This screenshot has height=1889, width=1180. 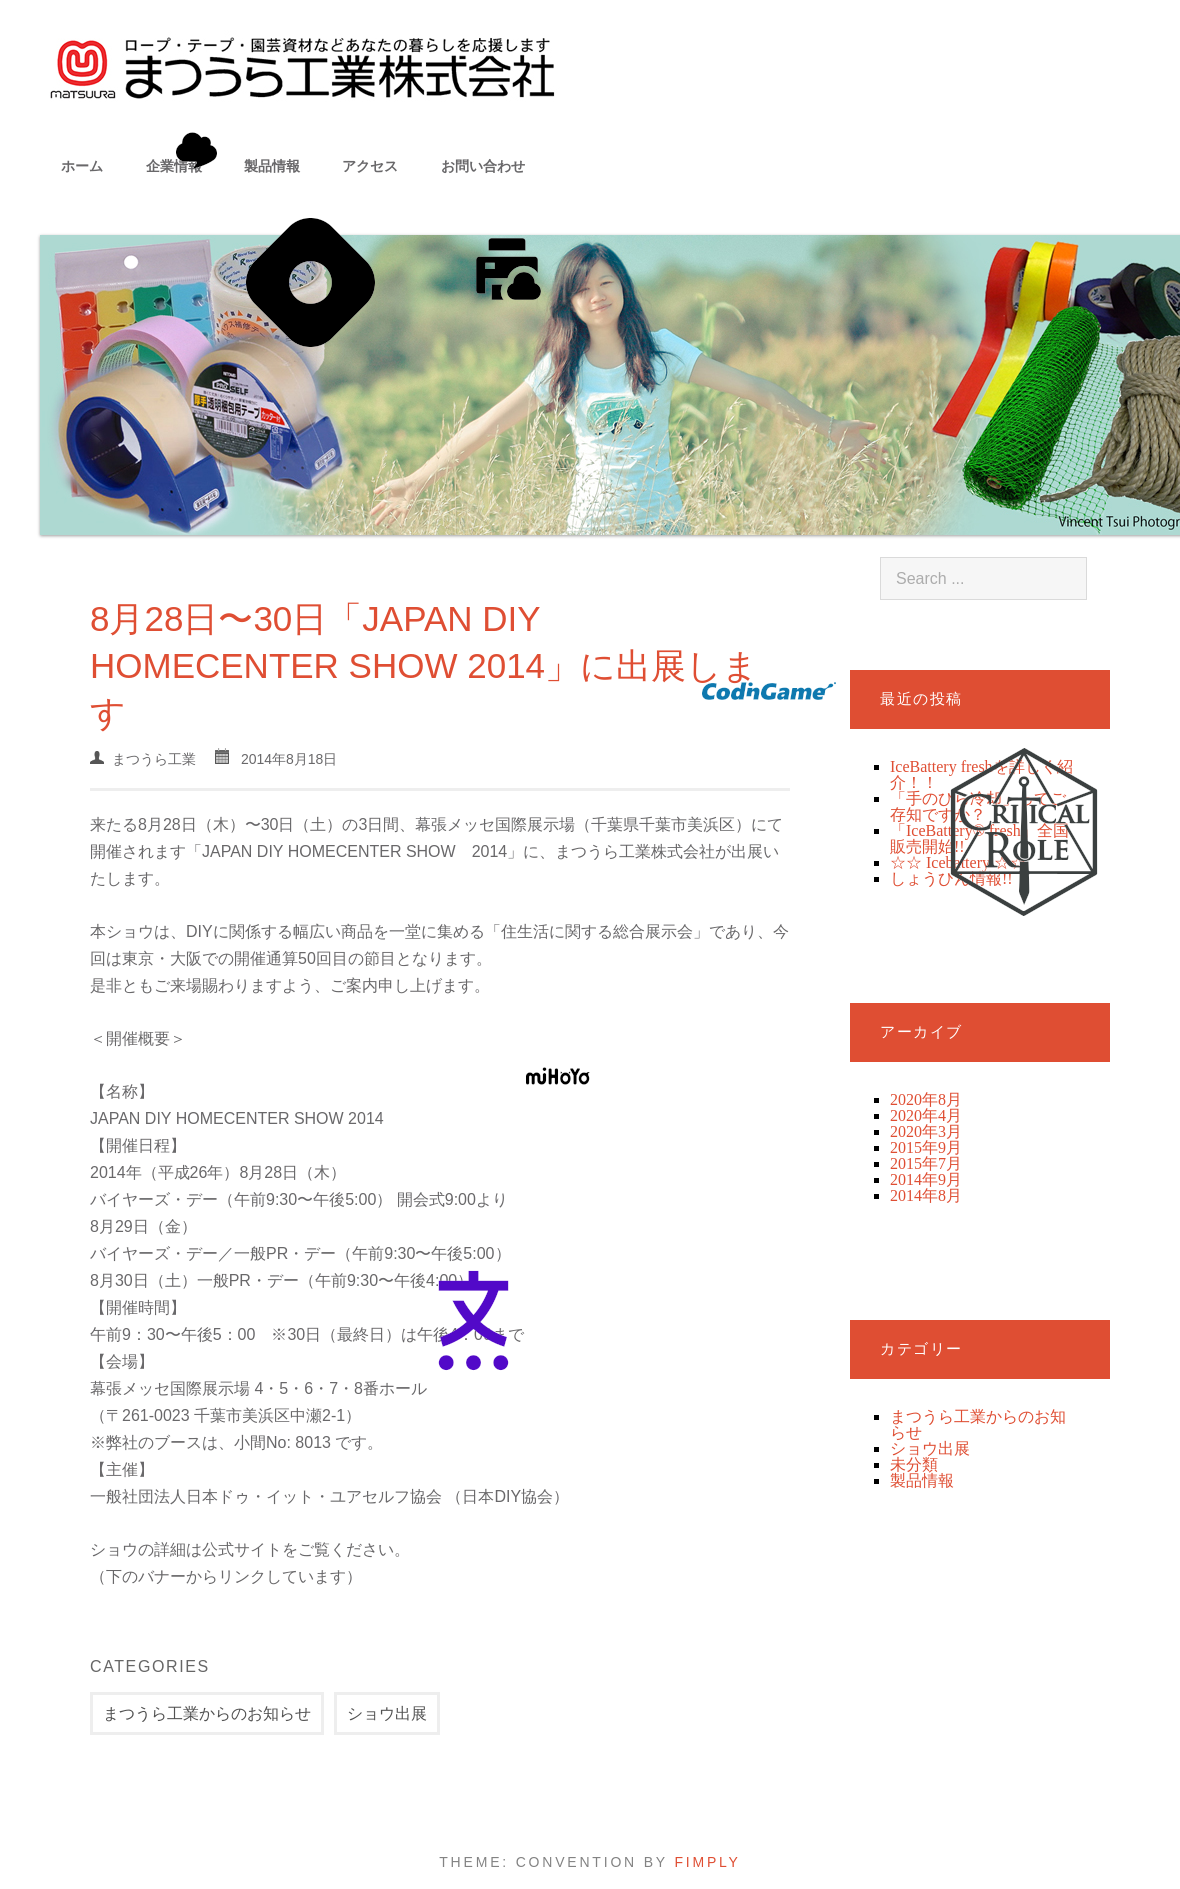 I want to click on open Hashnode blogging platform, so click(x=310, y=282).